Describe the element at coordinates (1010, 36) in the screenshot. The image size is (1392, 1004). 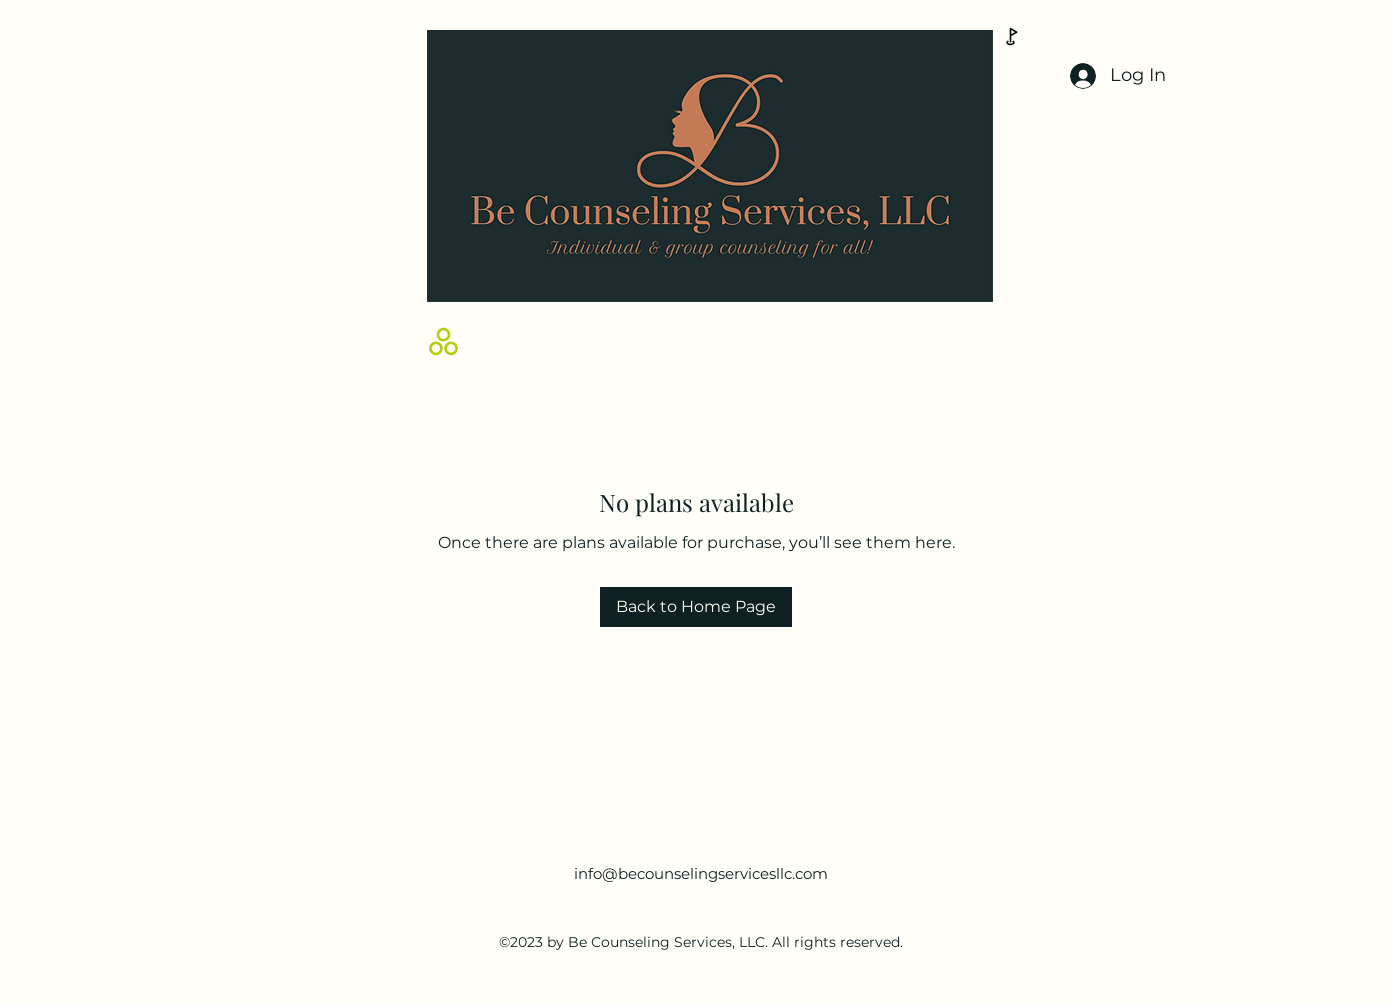
I see `view golf course or club information` at that location.